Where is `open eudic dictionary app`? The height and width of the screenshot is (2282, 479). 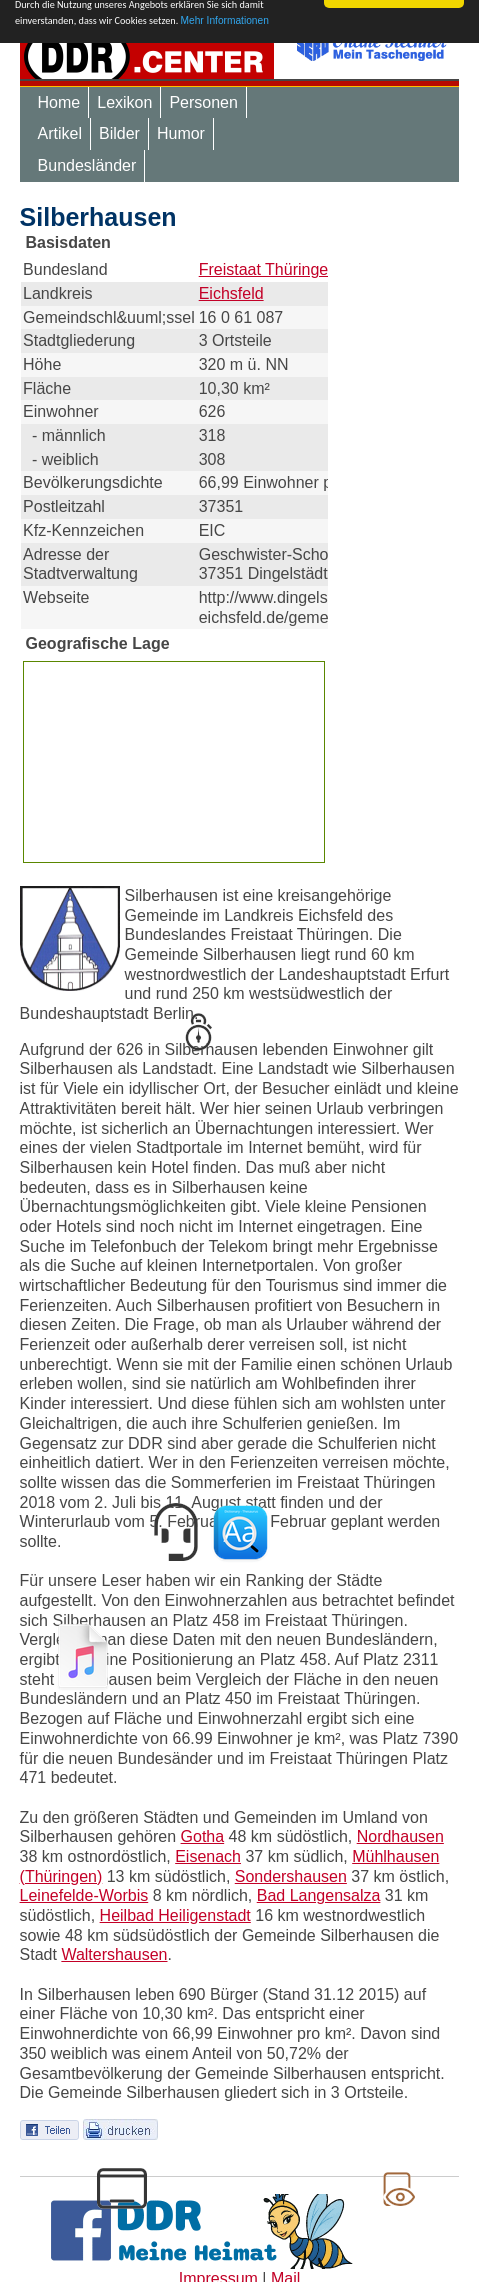 open eudic dictionary app is located at coordinates (240, 1532).